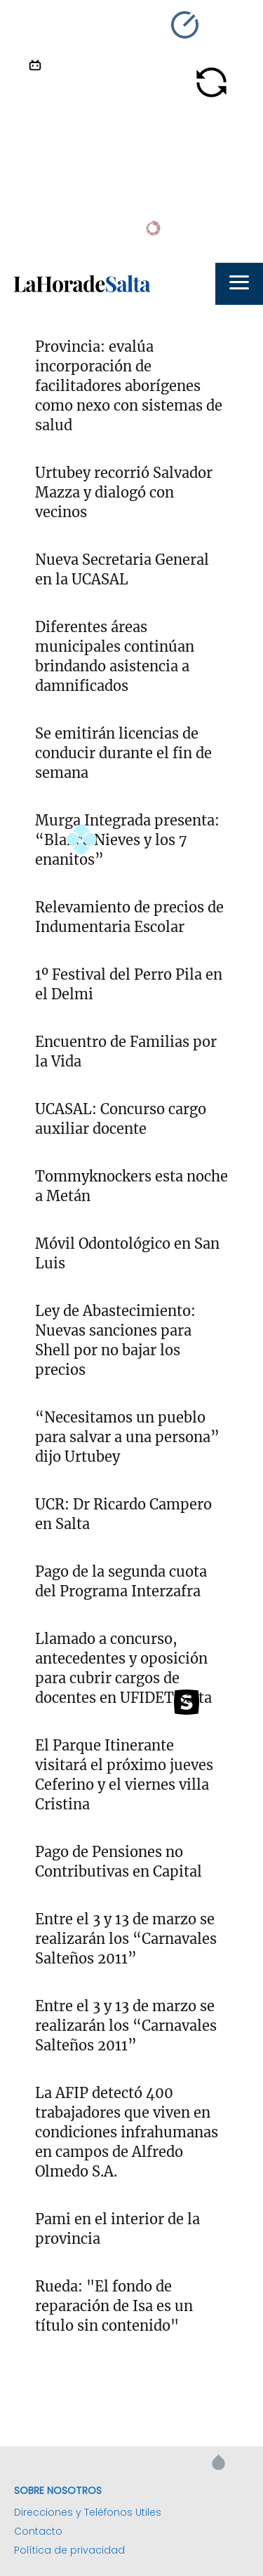 Image resolution: width=263 pixels, height=2576 pixels. Describe the element at coordinates (35, 65) in the screenshot. I see `open Bilibili app` at that location.